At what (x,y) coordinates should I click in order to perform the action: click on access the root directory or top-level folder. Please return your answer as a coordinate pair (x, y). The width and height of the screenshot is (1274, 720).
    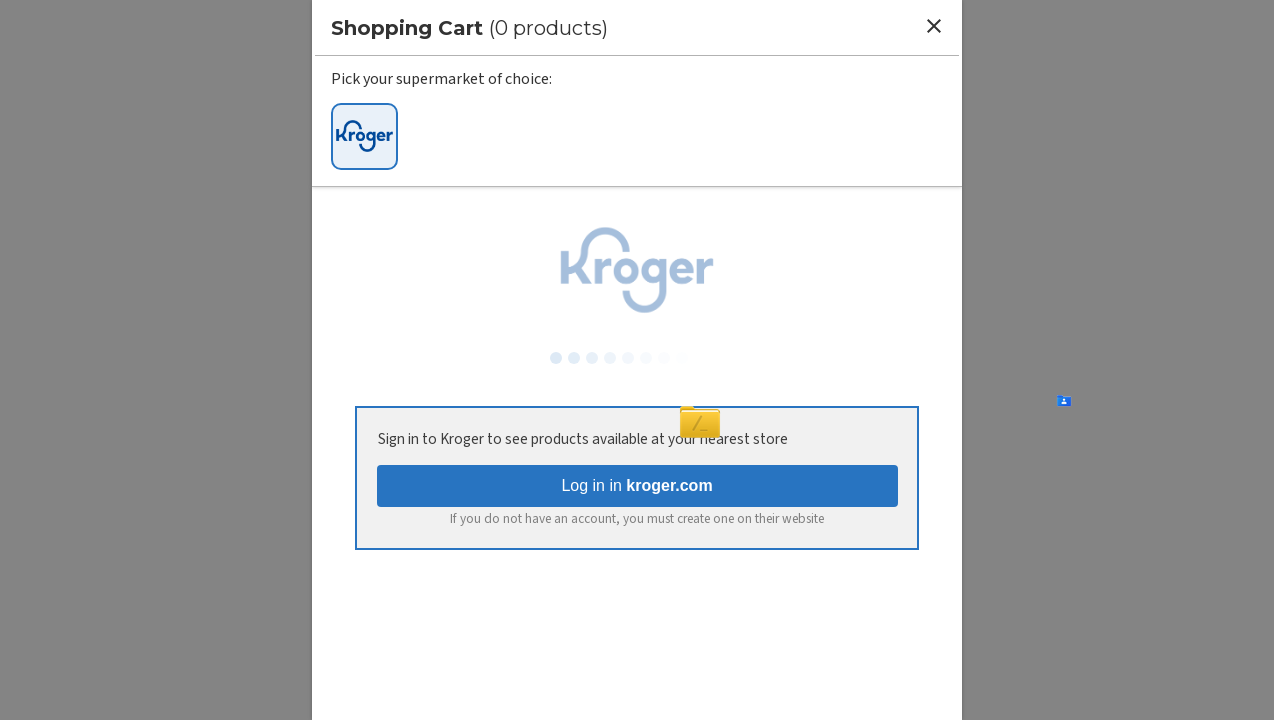
    Looking at the image, I should click on (700, 422).